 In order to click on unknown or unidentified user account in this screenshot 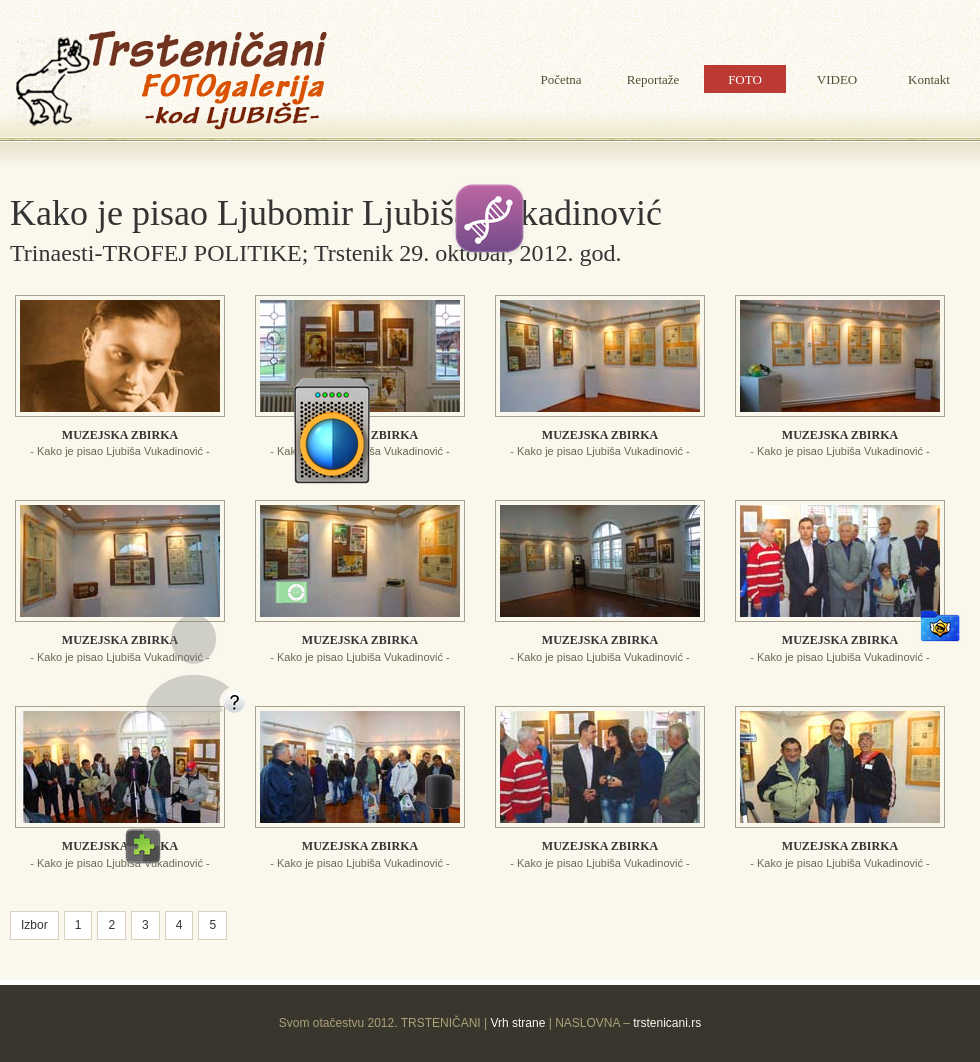, I will do `click(193, 662)`.